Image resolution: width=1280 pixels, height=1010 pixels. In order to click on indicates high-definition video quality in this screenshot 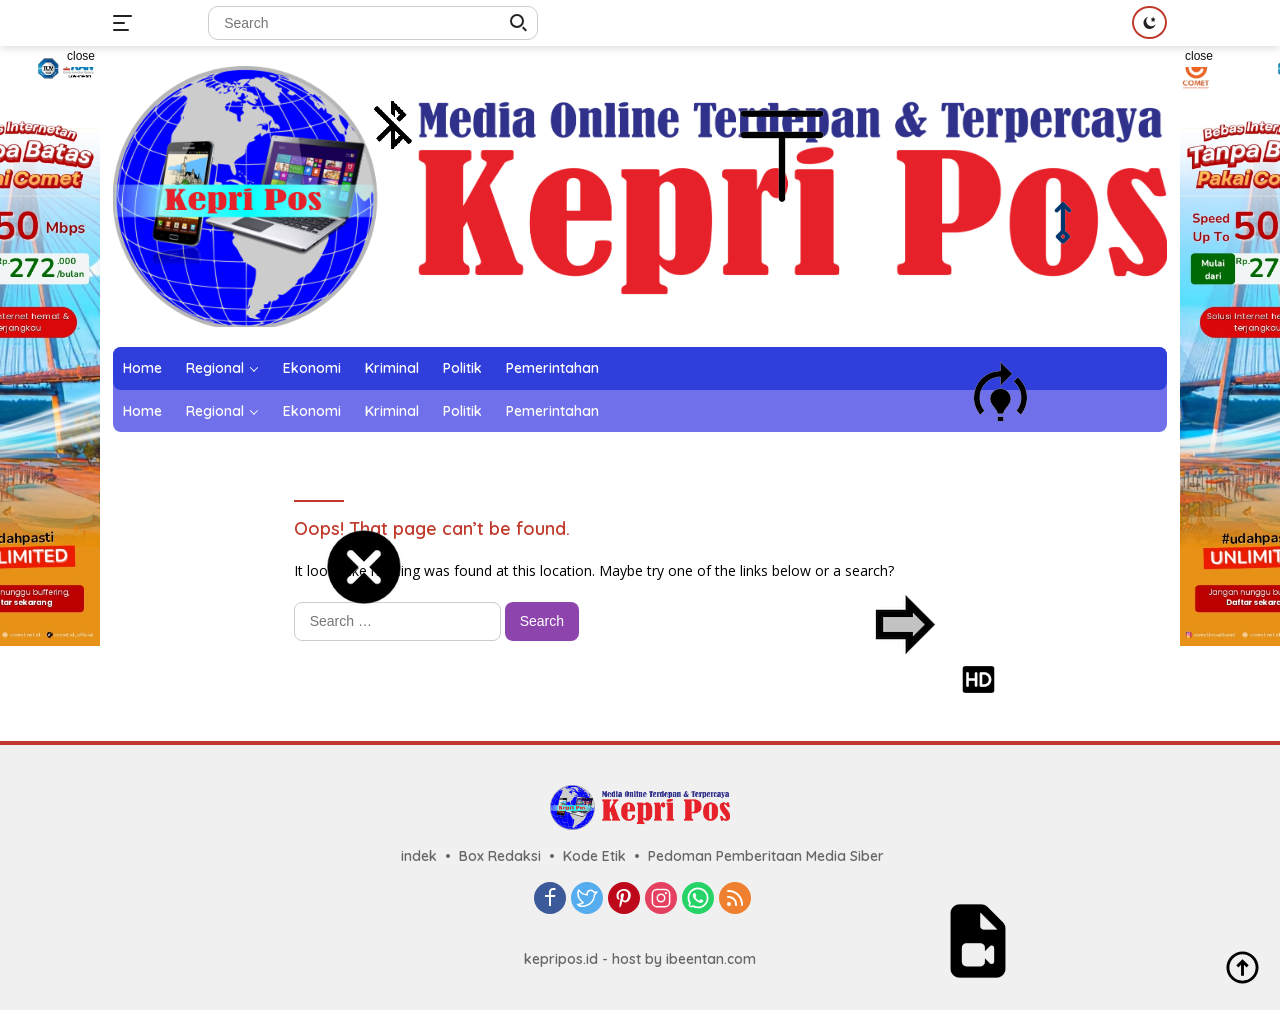, I will do `click(978, 679)`.